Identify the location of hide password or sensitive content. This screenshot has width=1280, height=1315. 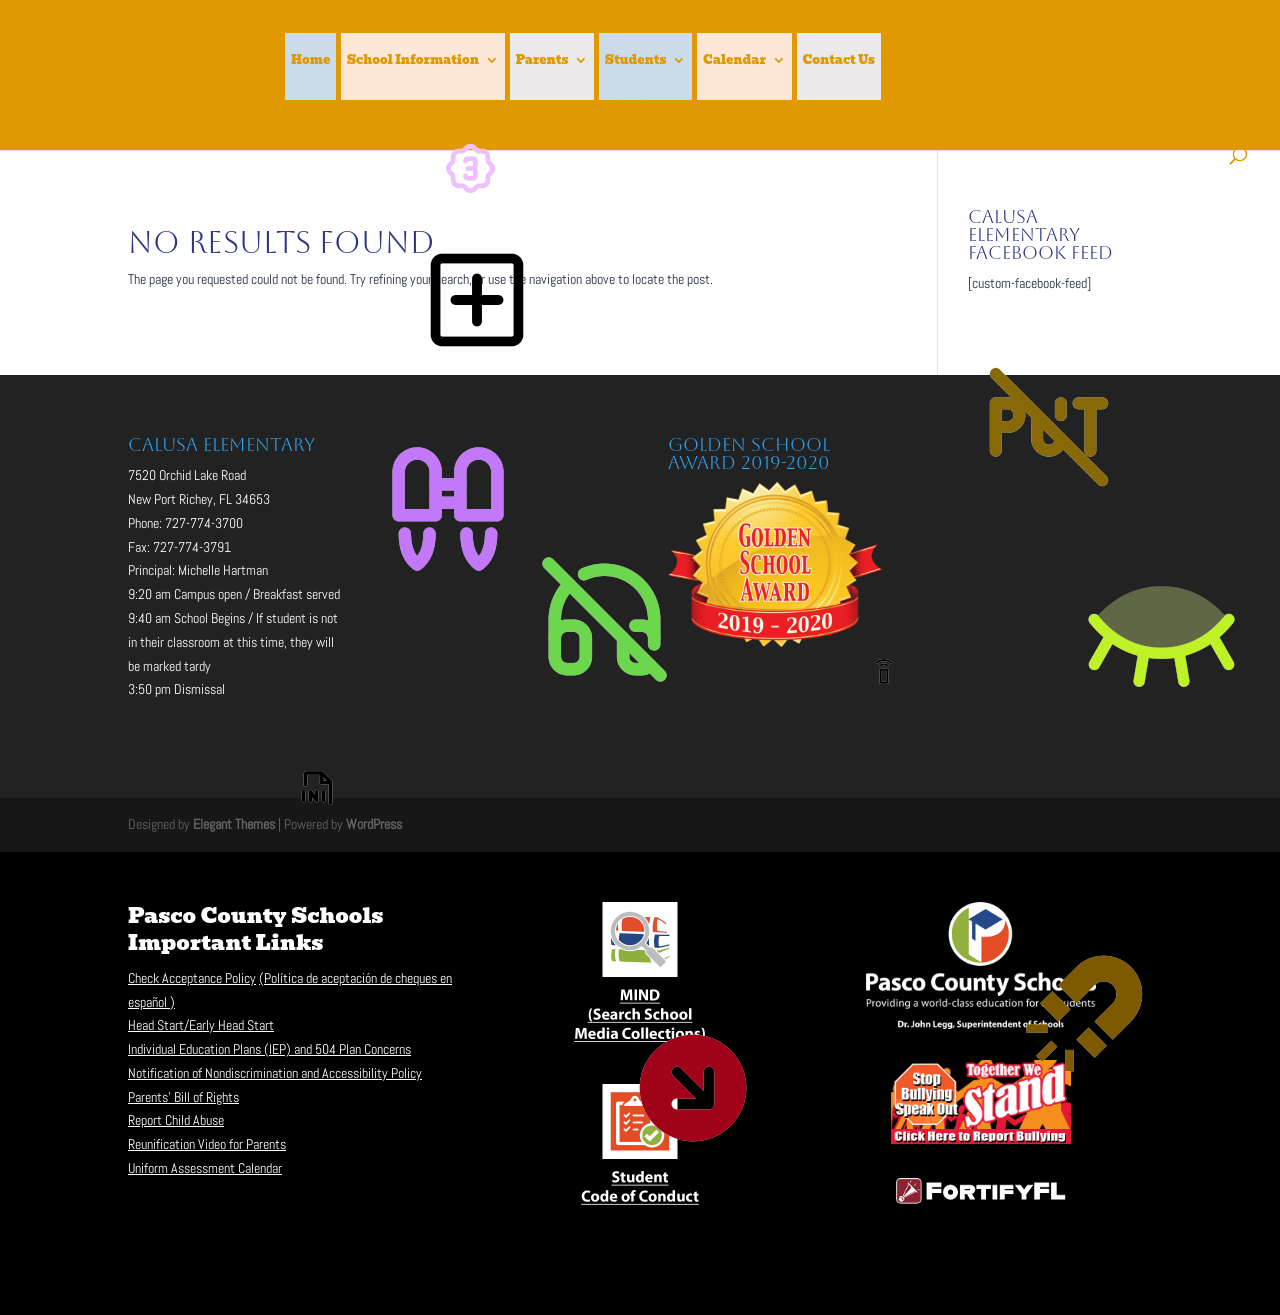
(1161, 636).